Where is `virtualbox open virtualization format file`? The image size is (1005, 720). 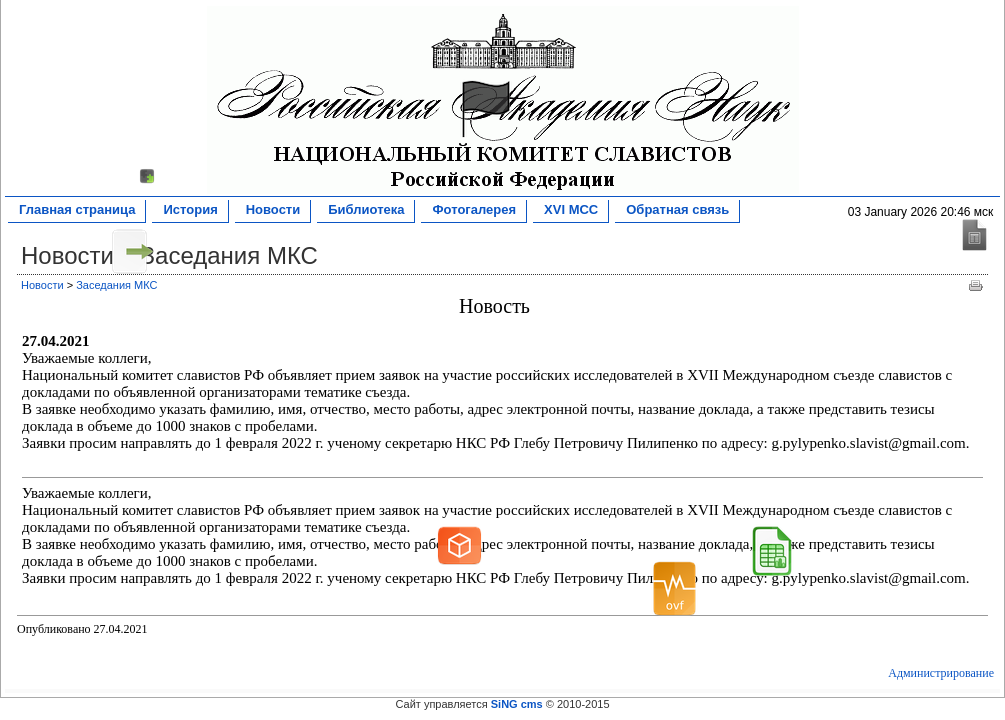 virtualbox open virtualization format file is located at coordinates (674, 588).